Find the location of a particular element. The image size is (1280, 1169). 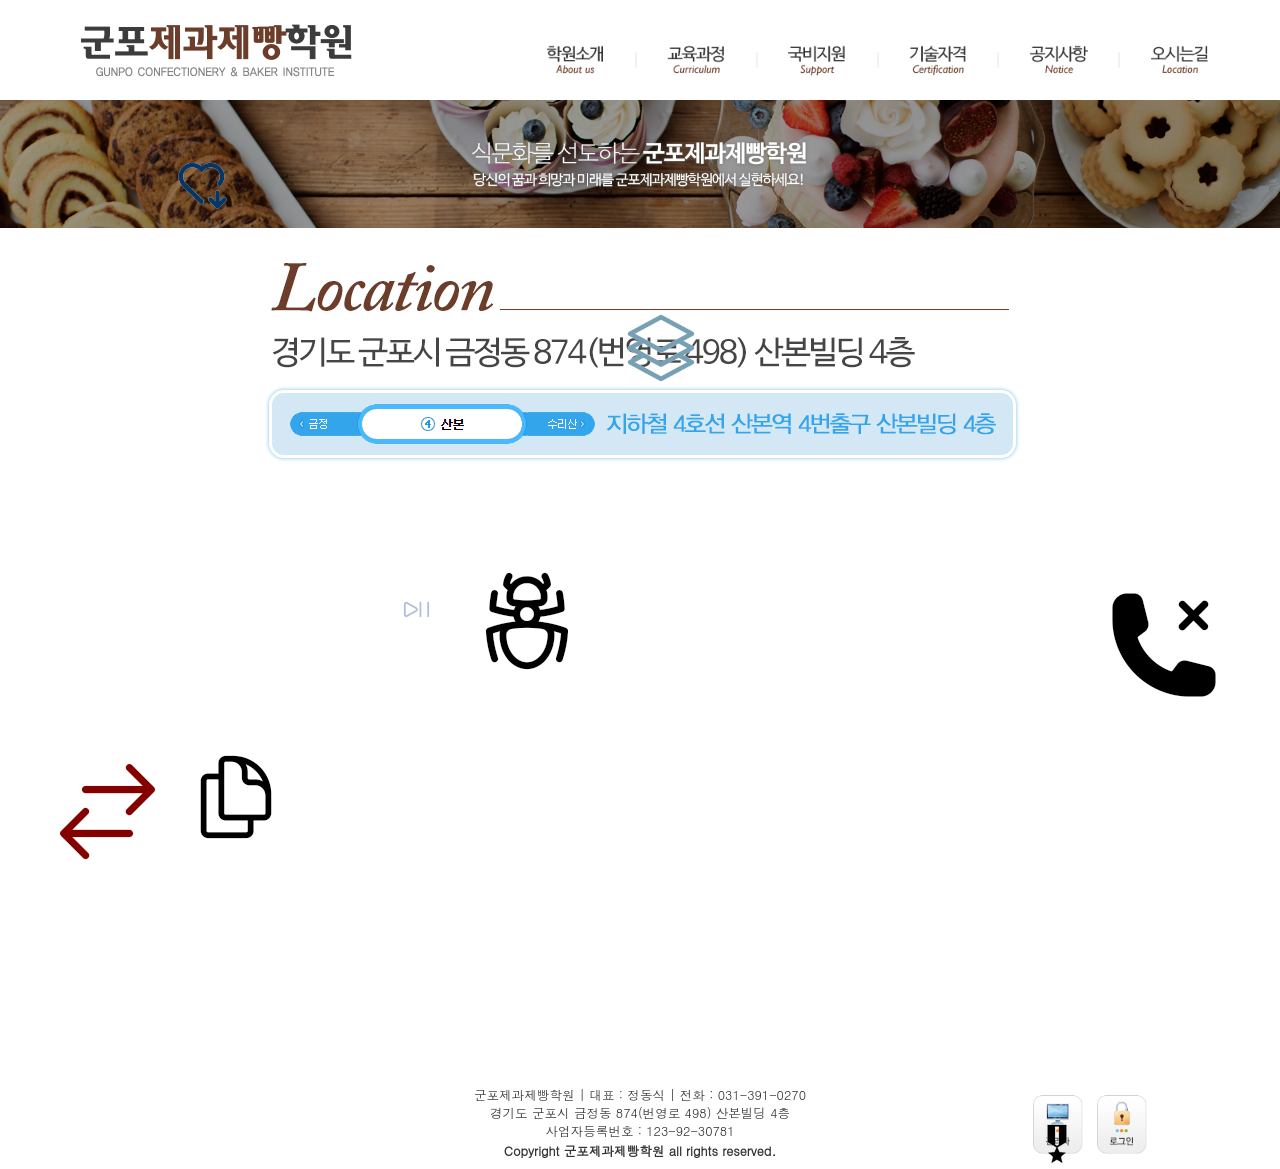

report a bug or issue is located at coordinates (527, 621).